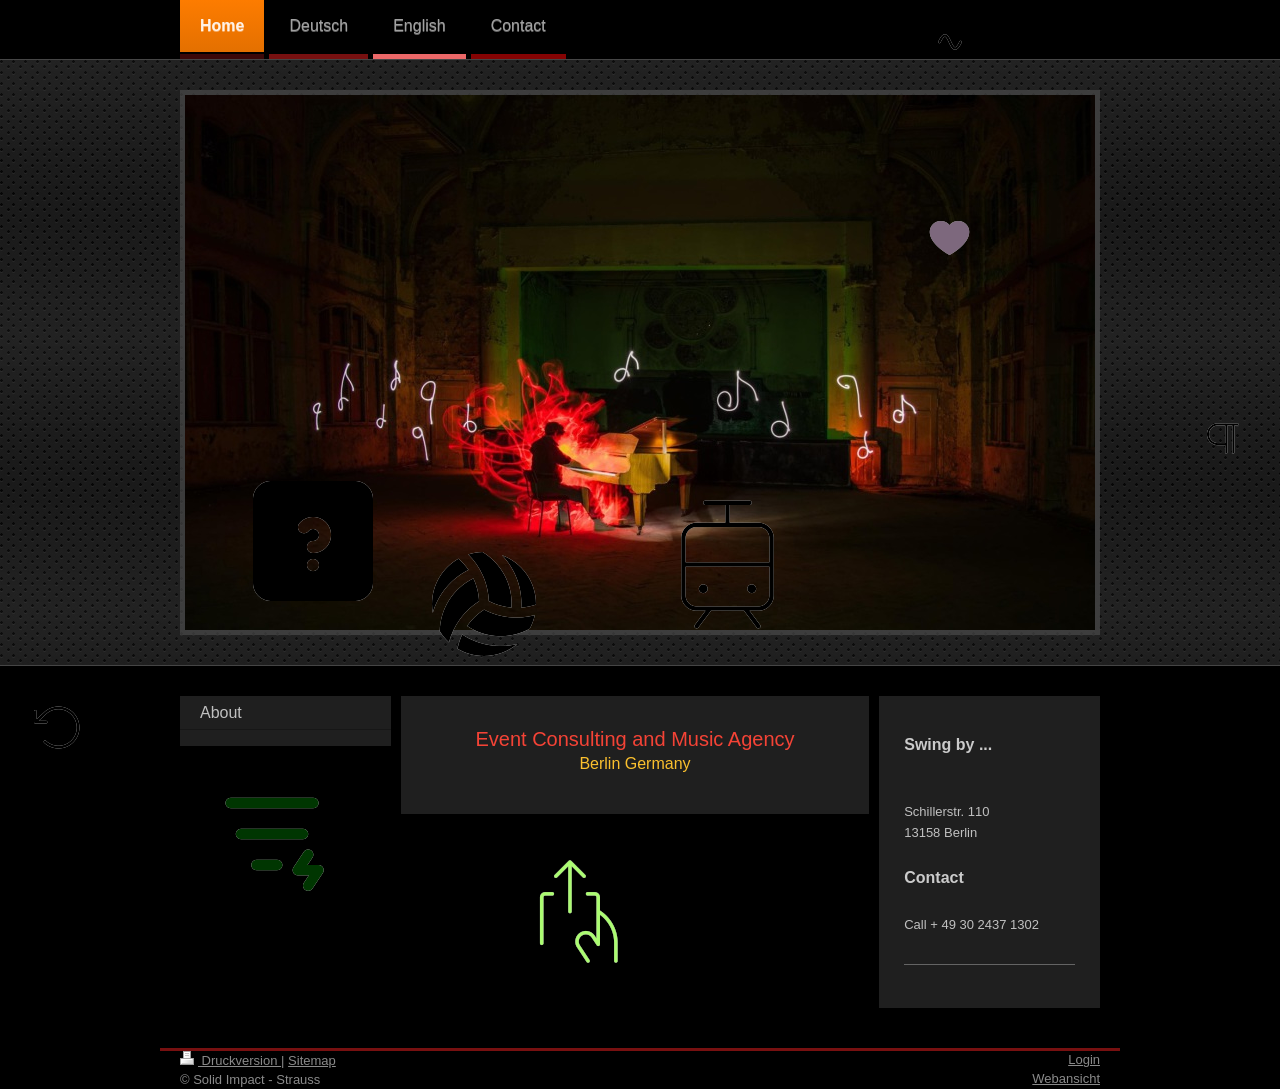 The image size is (1280, 1089). I want to click on audio or sound wave visualization, so click(950, 42).